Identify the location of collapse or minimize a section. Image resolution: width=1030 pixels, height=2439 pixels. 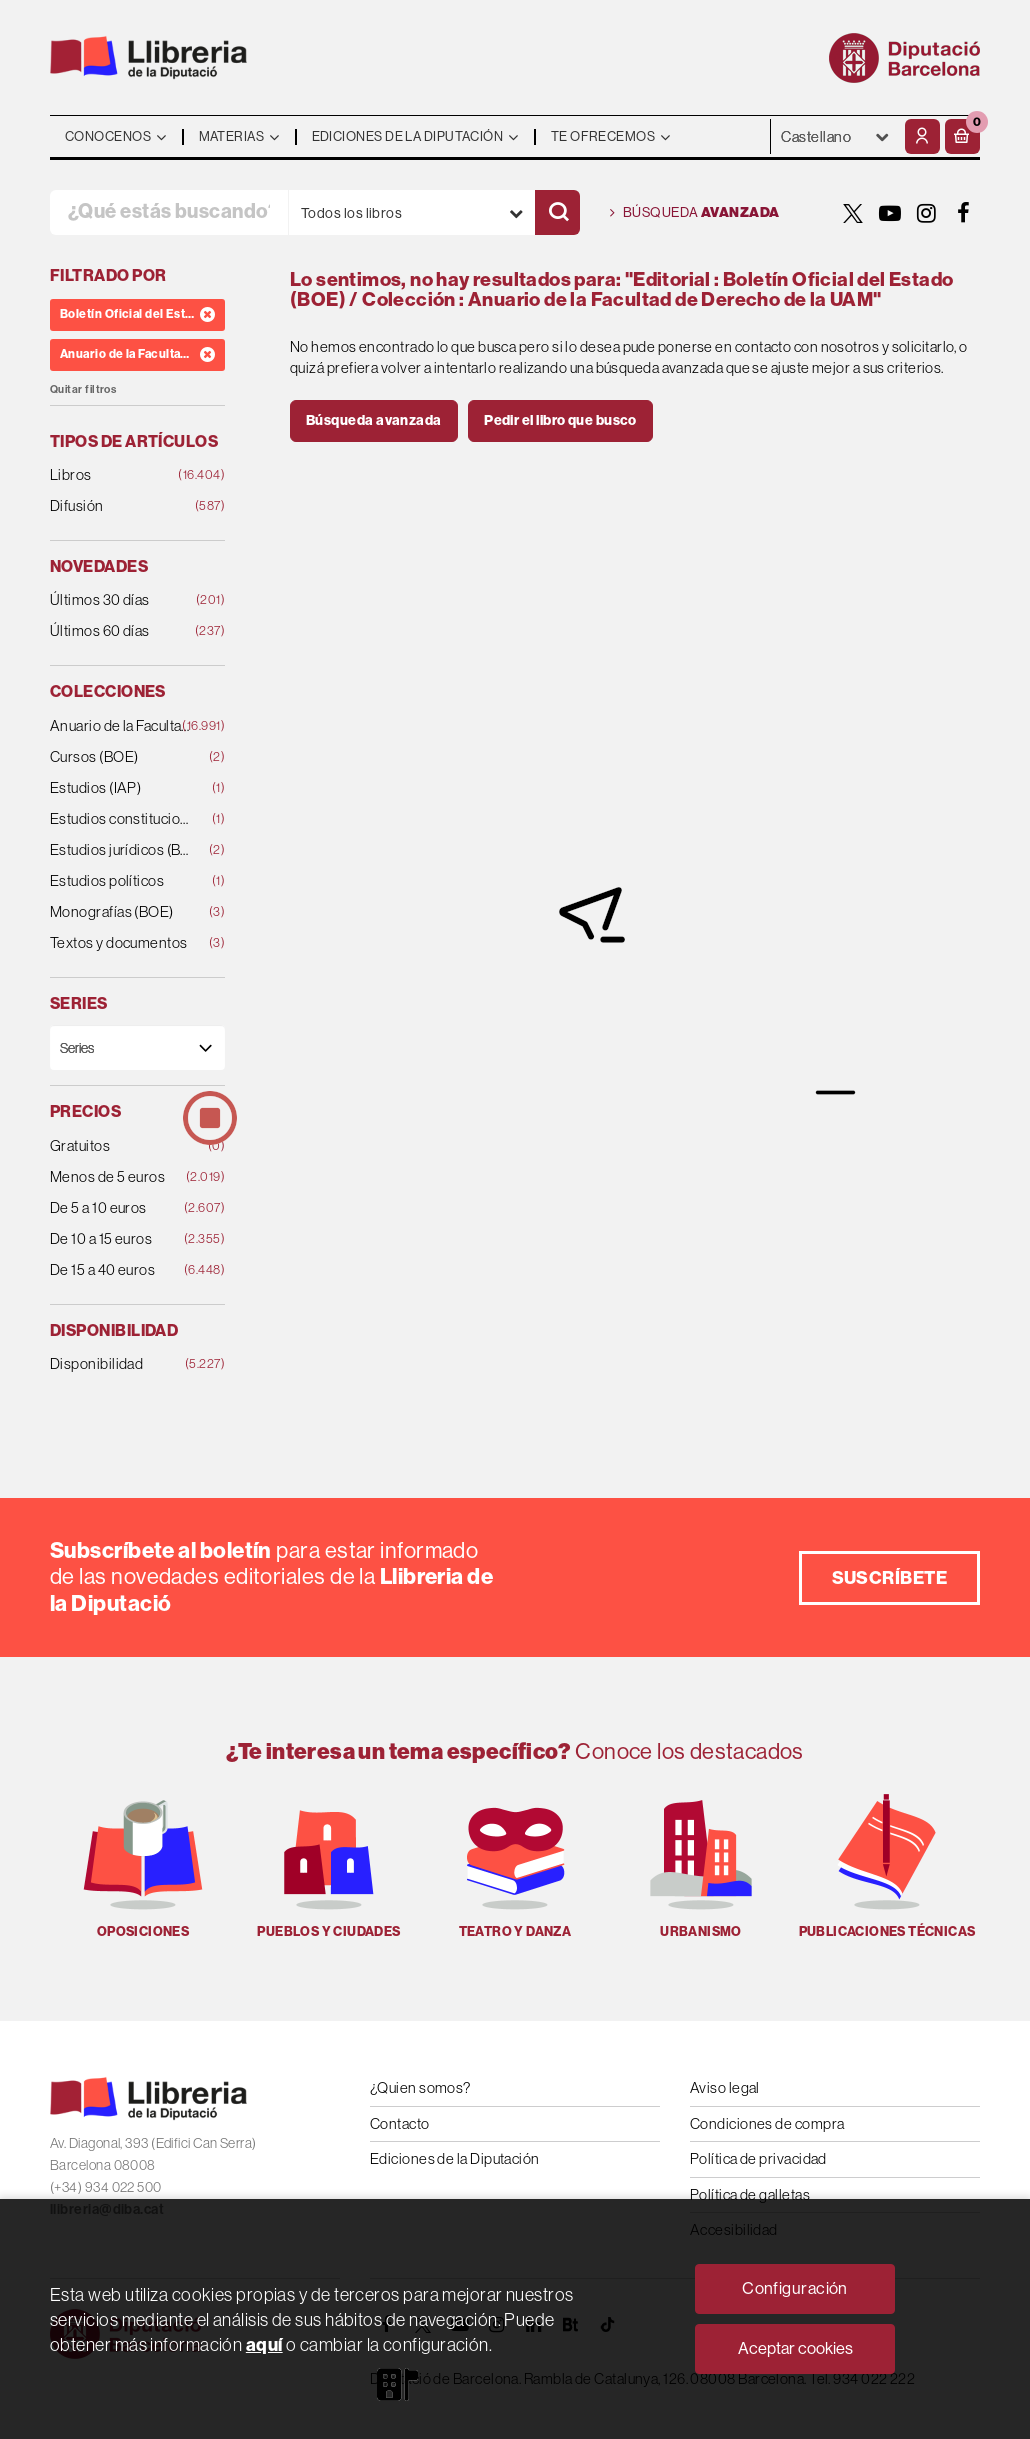
(835, 1090).